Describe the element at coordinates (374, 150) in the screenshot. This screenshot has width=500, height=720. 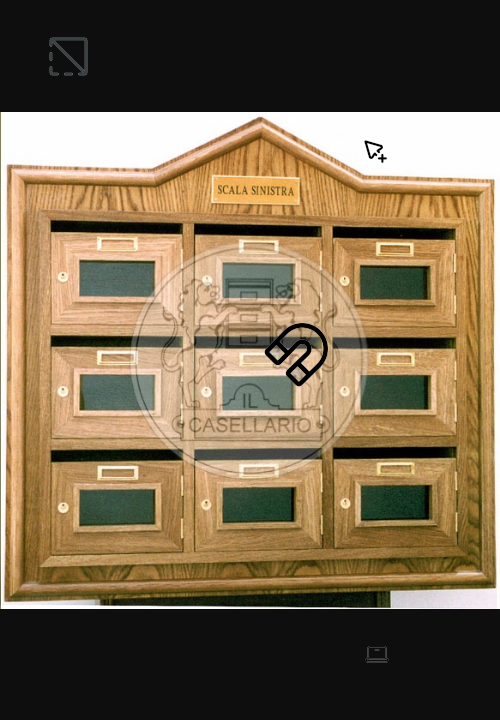
I see `add a new cursor or pointer` at that location.